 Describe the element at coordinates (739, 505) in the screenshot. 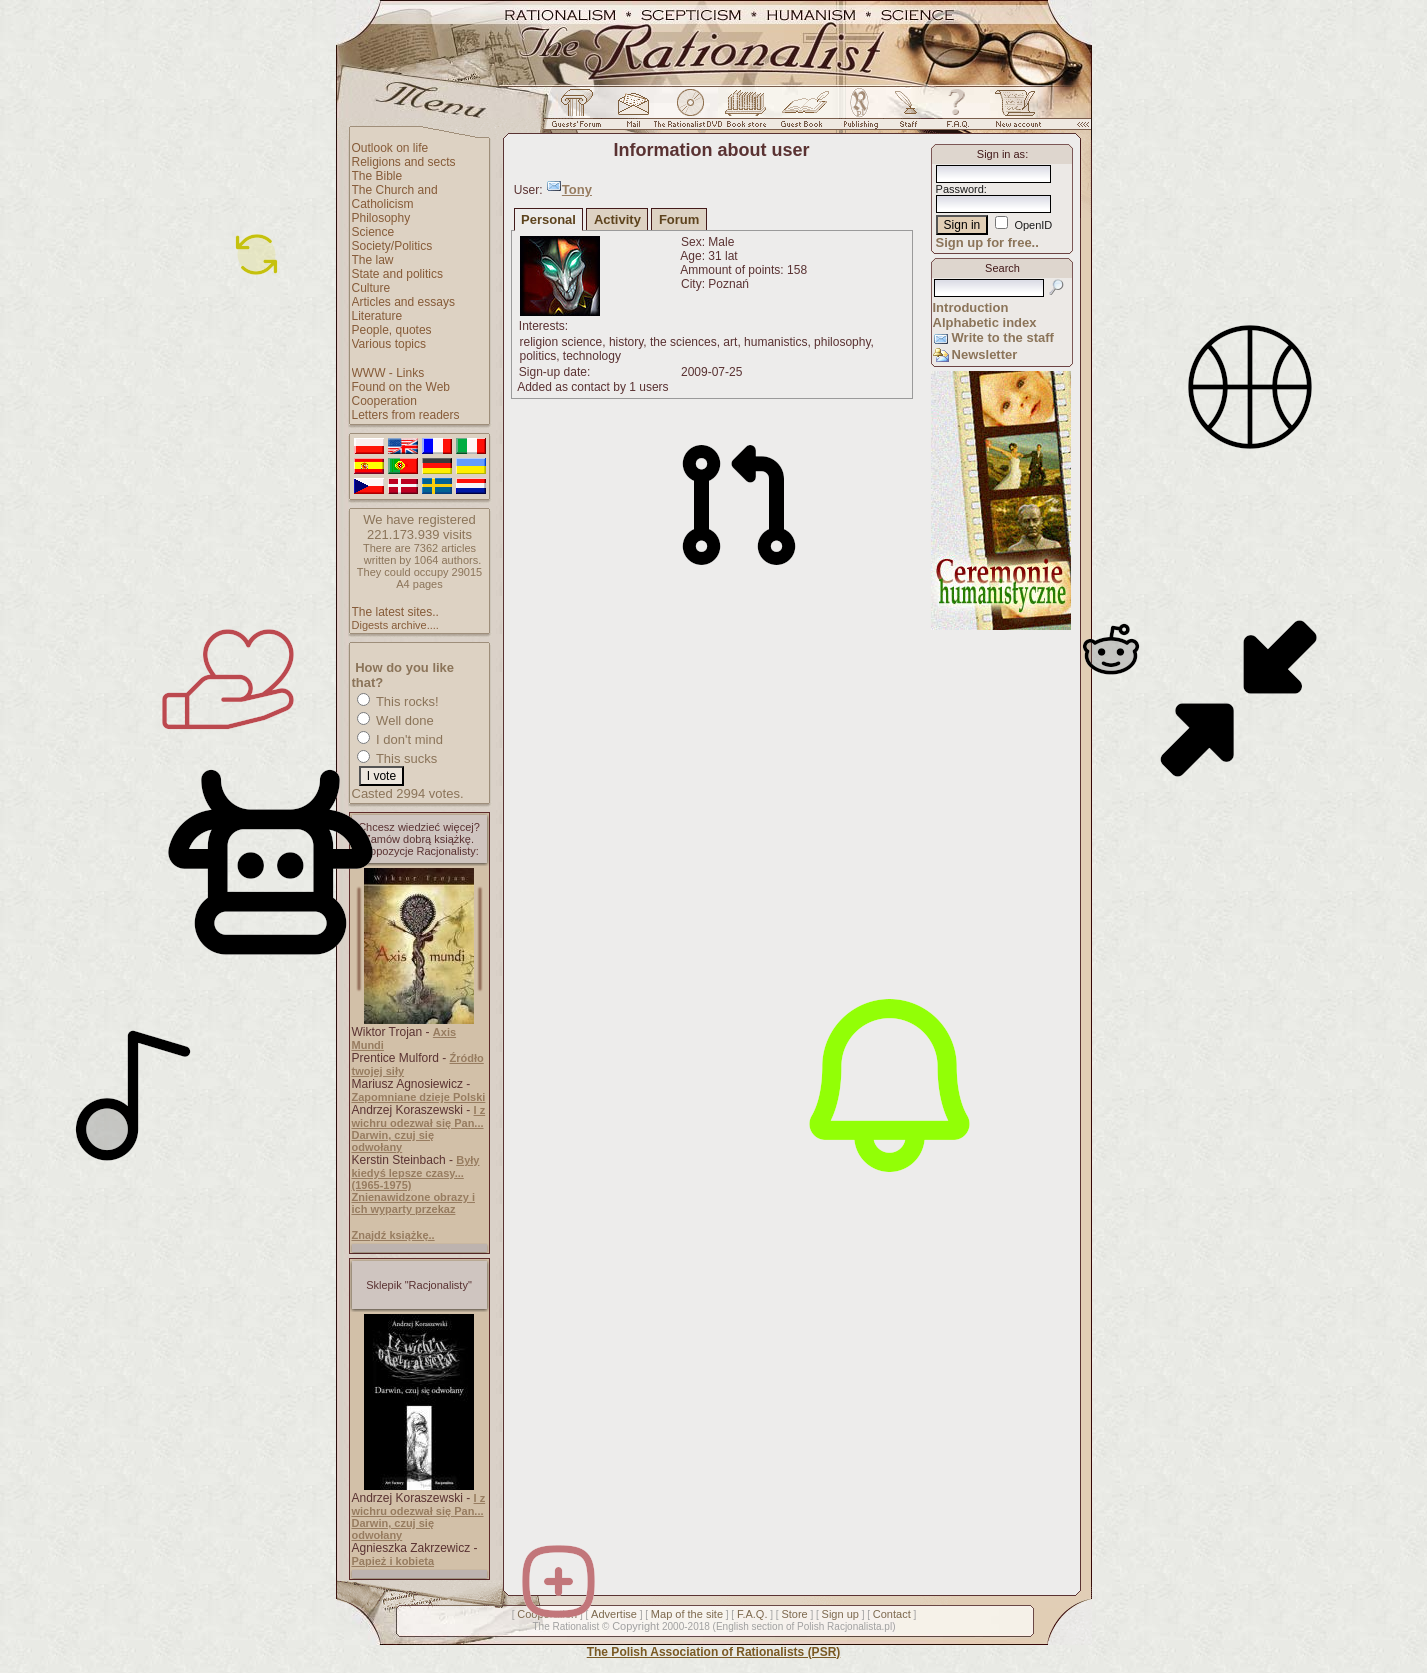

I see `view pull request details` at that location.